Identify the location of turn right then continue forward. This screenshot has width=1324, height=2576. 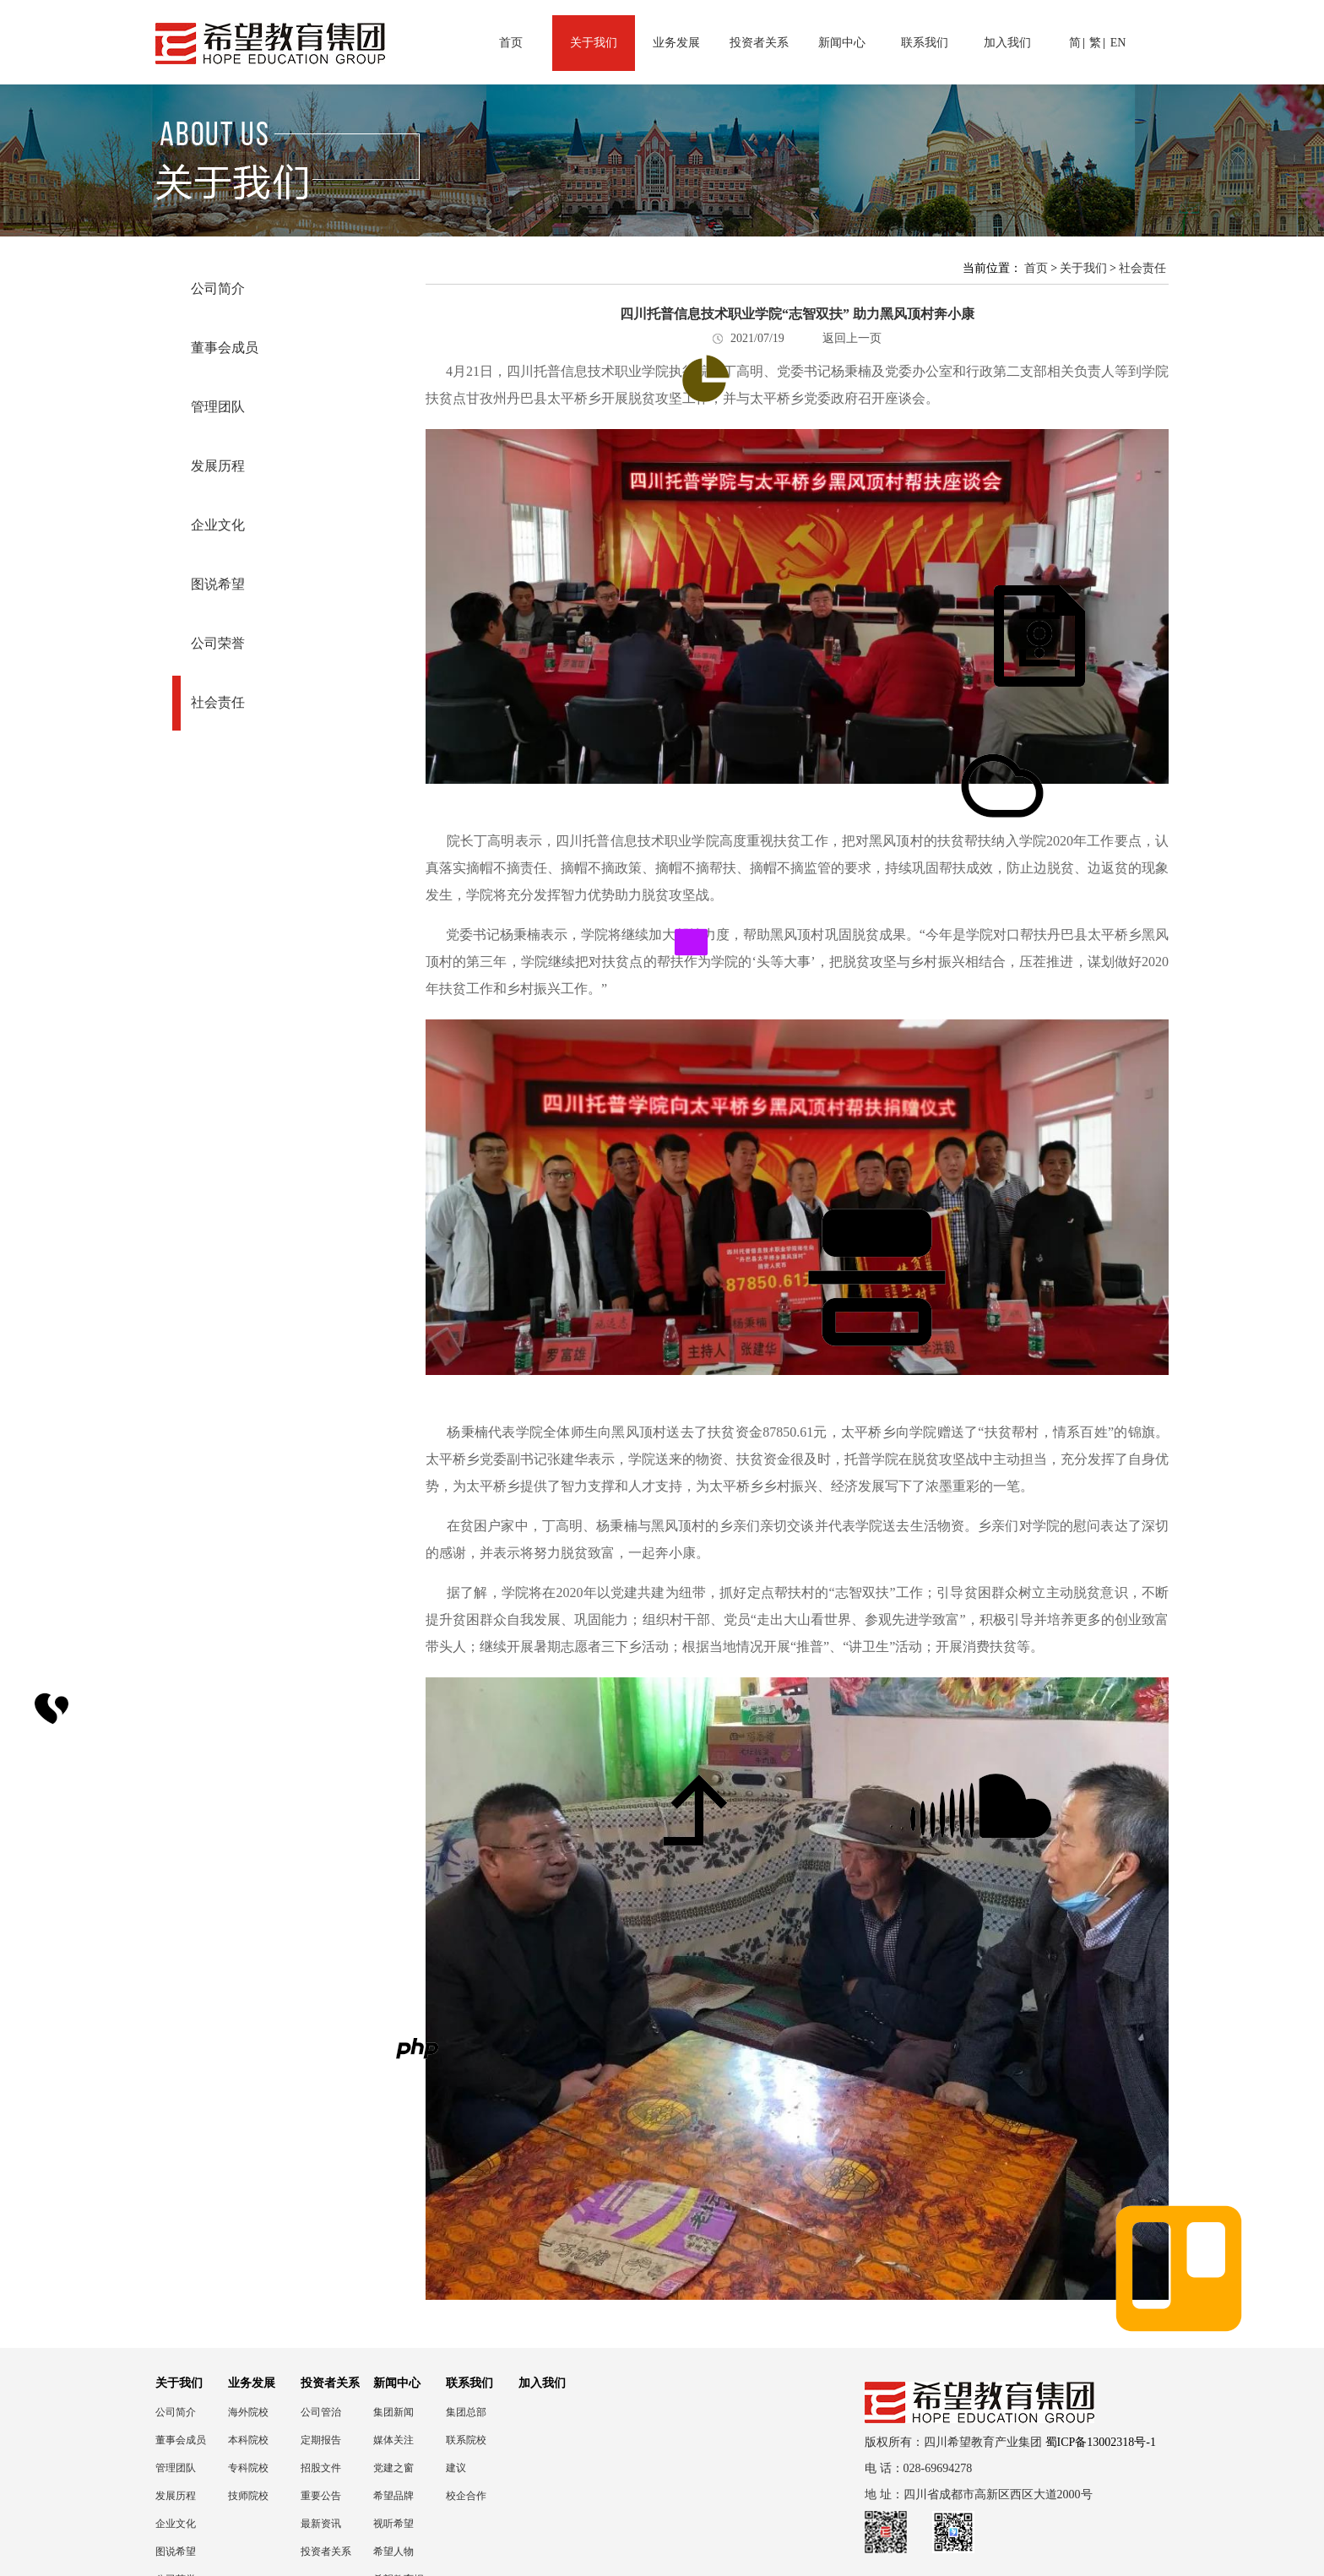
(694, 1814).